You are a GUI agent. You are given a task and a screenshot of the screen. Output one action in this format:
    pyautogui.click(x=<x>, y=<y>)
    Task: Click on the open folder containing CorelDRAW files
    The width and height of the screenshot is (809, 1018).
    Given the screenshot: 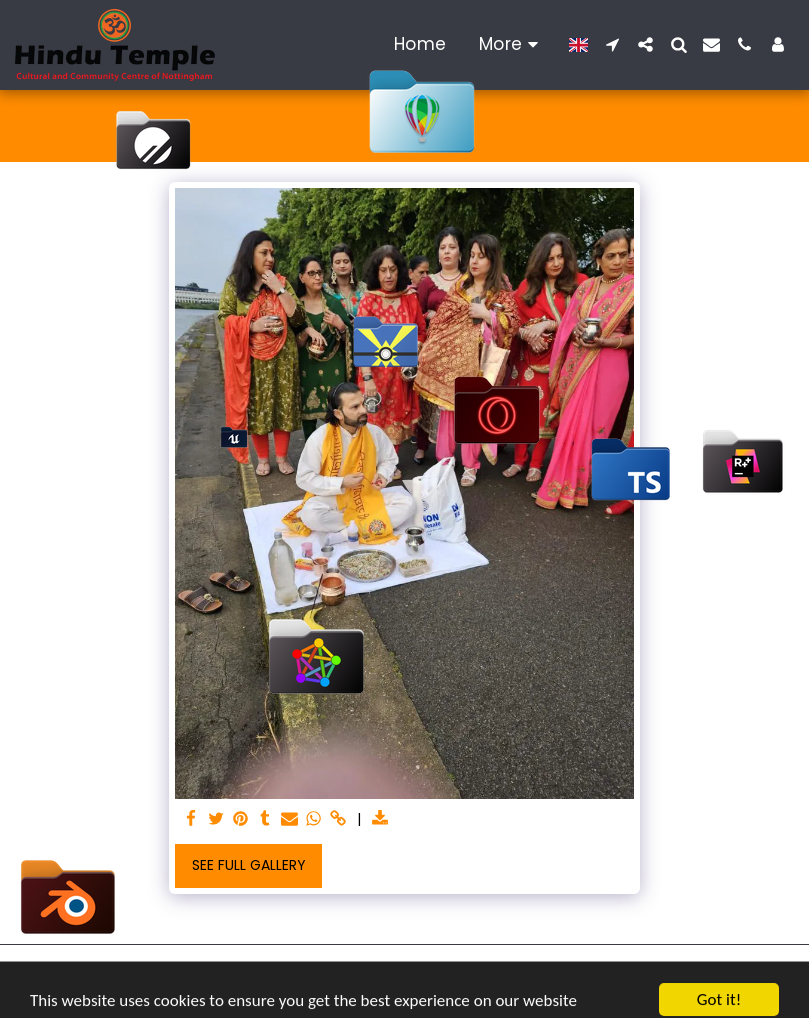 What is the action you would take?
    pyautogui.click(x=421, y=114)
    